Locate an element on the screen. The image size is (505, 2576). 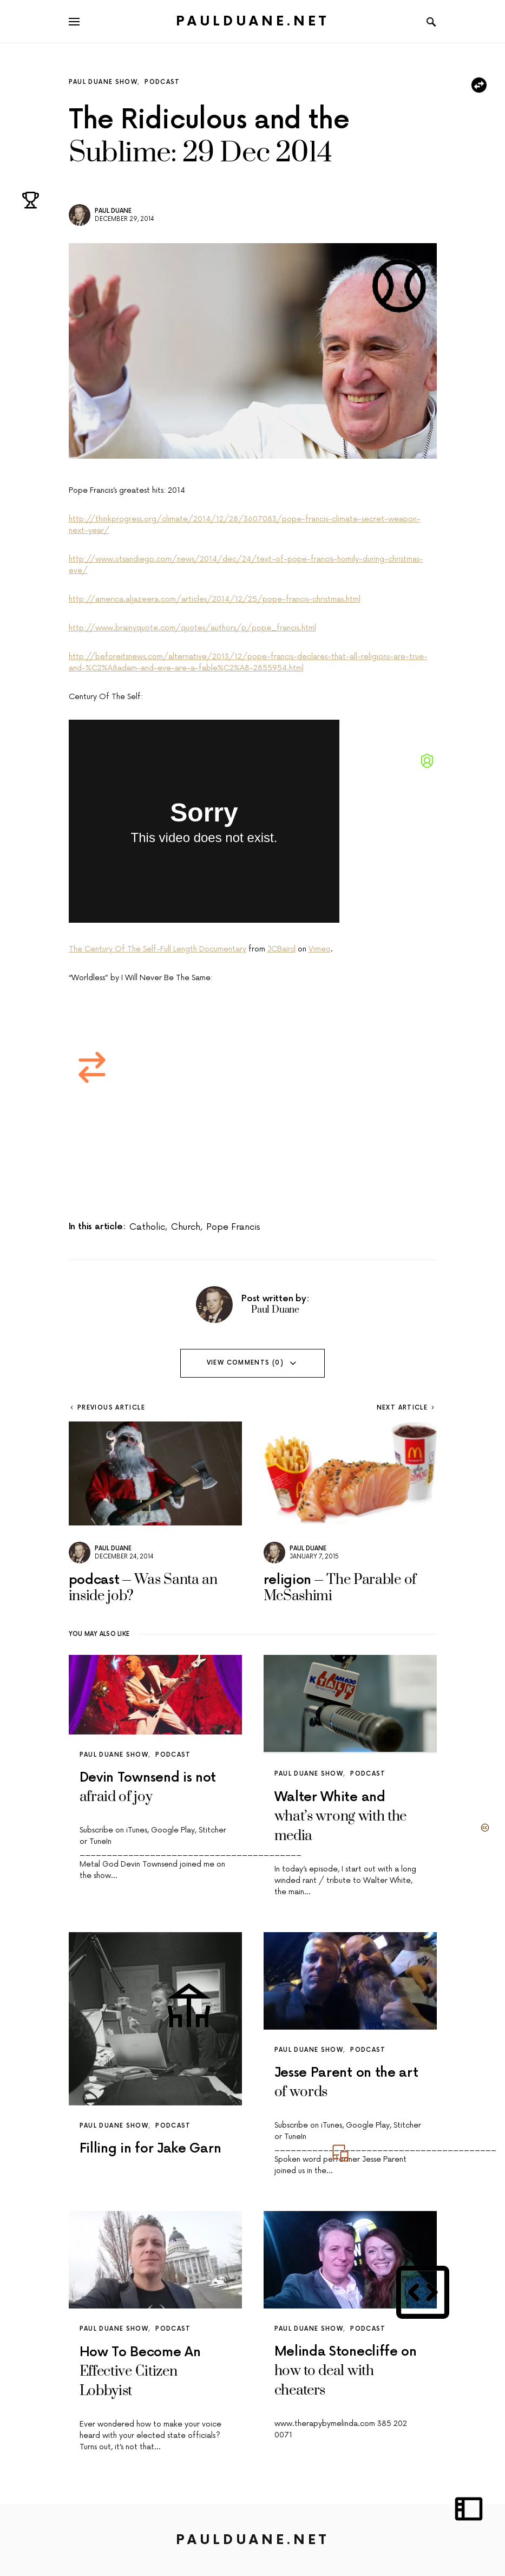
swap or exchange items is located at coordinates (479, 85).